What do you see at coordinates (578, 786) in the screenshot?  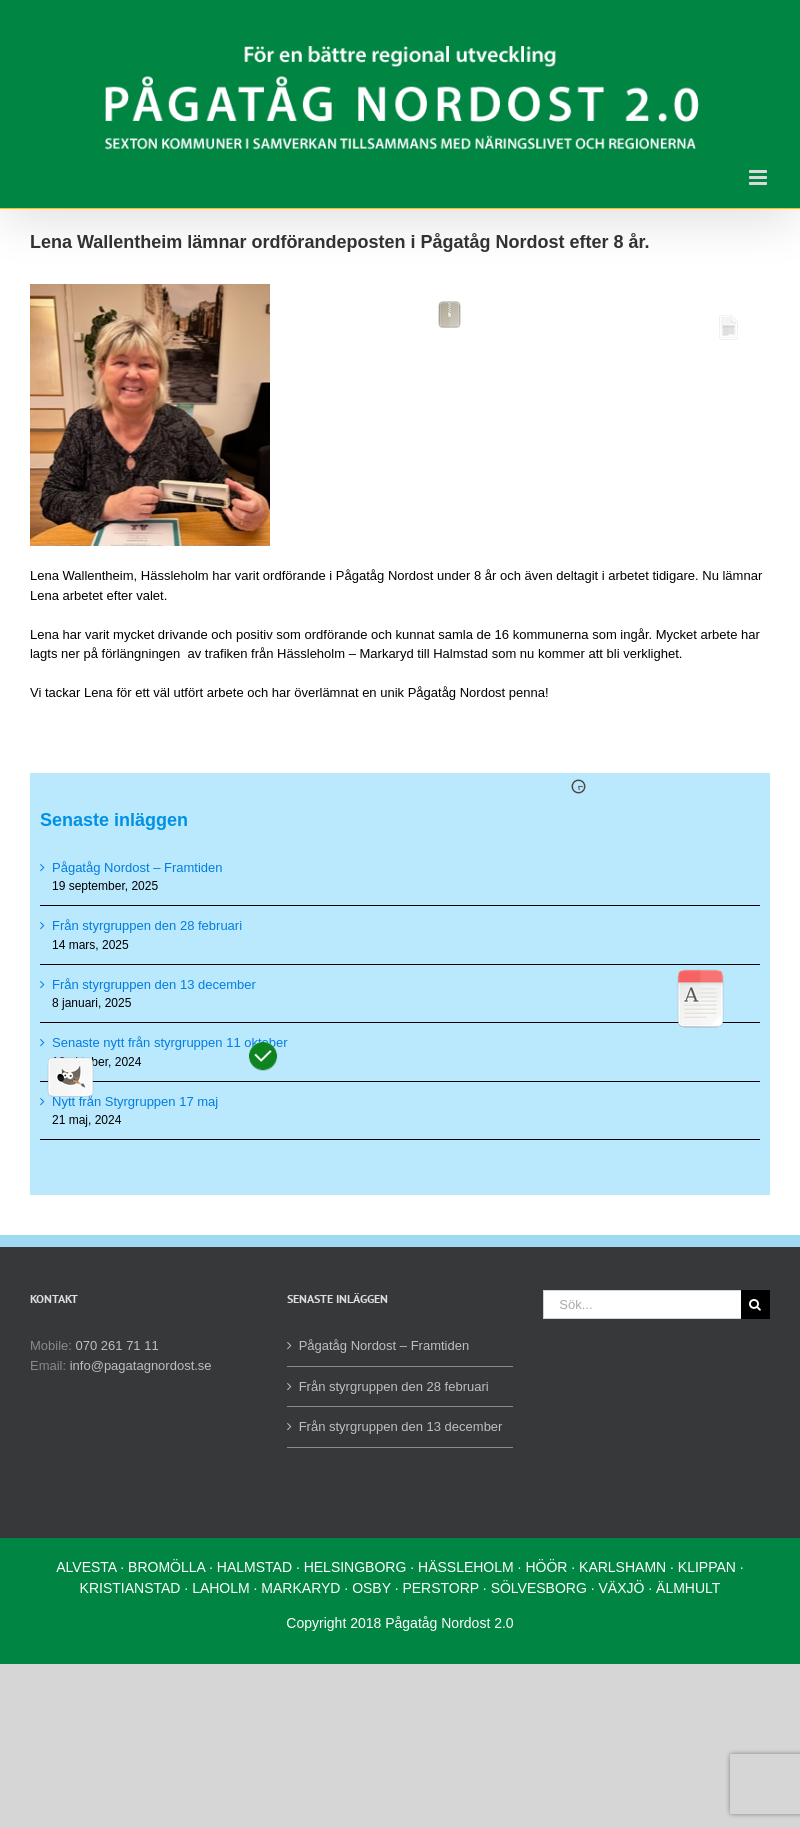 I see `view recently accessed files or items` at bounding box center [578, 786].